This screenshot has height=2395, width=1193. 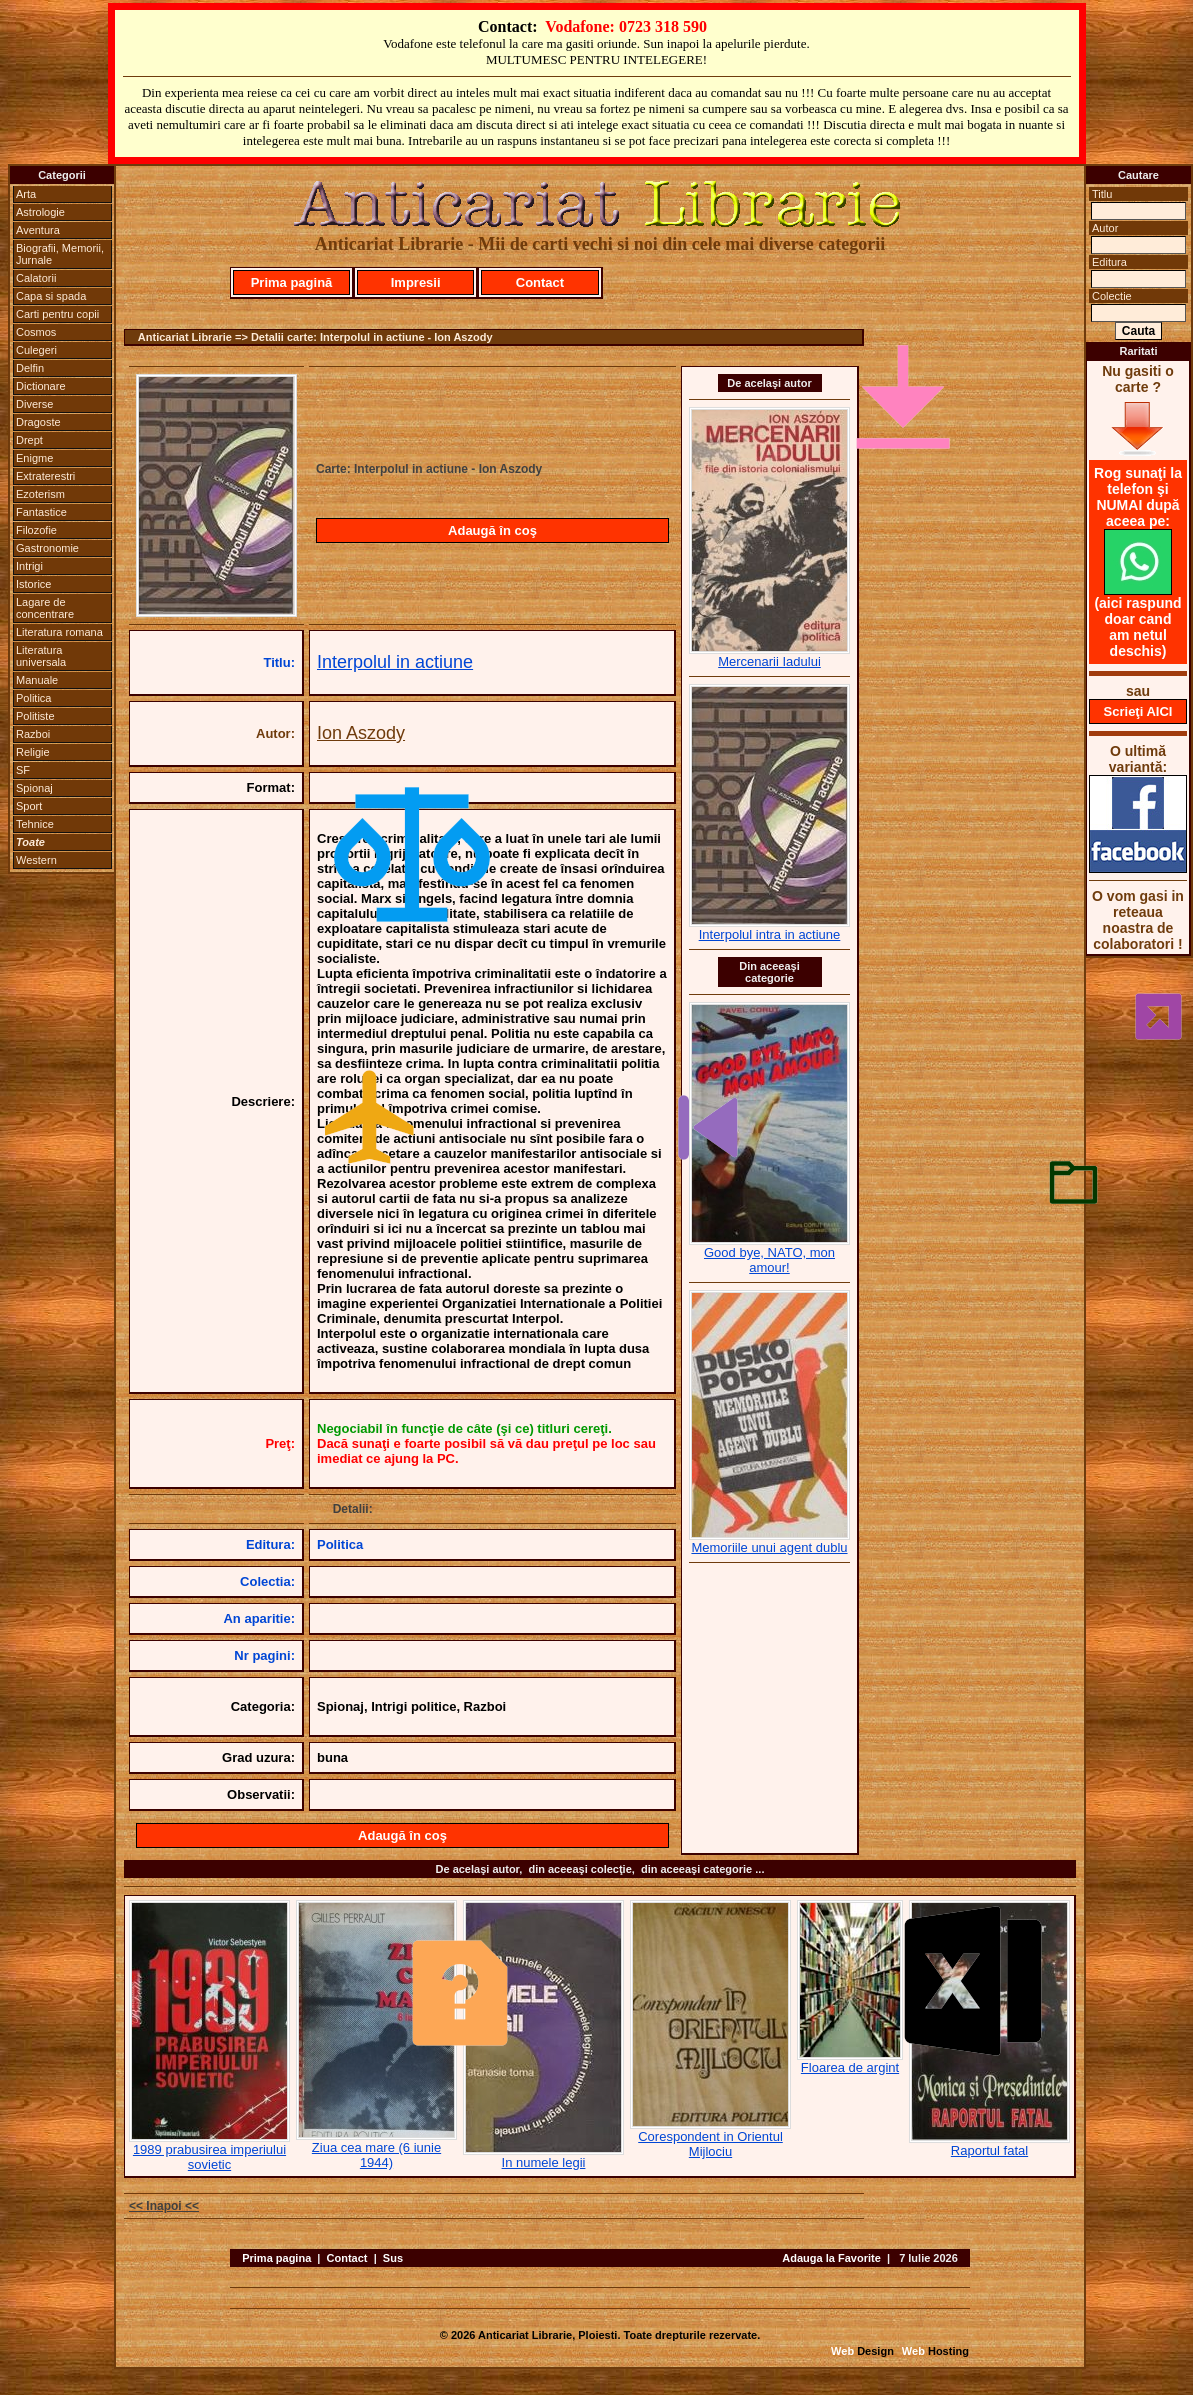 What do you see at coordinates (903, 402) in the screenshot?
I see `download a file to your device` at bounding box center [903, 402].